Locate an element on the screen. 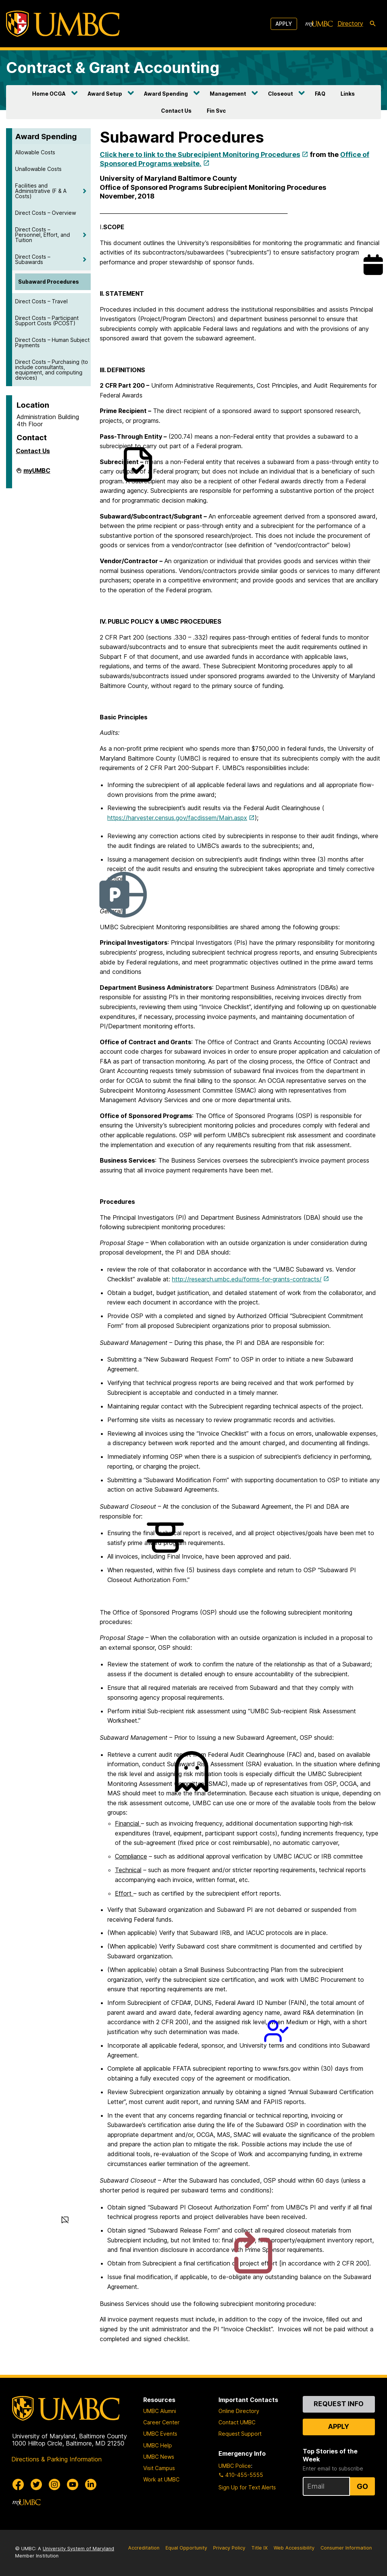  verify or approve a user account is located at coordinates (276, 2031).